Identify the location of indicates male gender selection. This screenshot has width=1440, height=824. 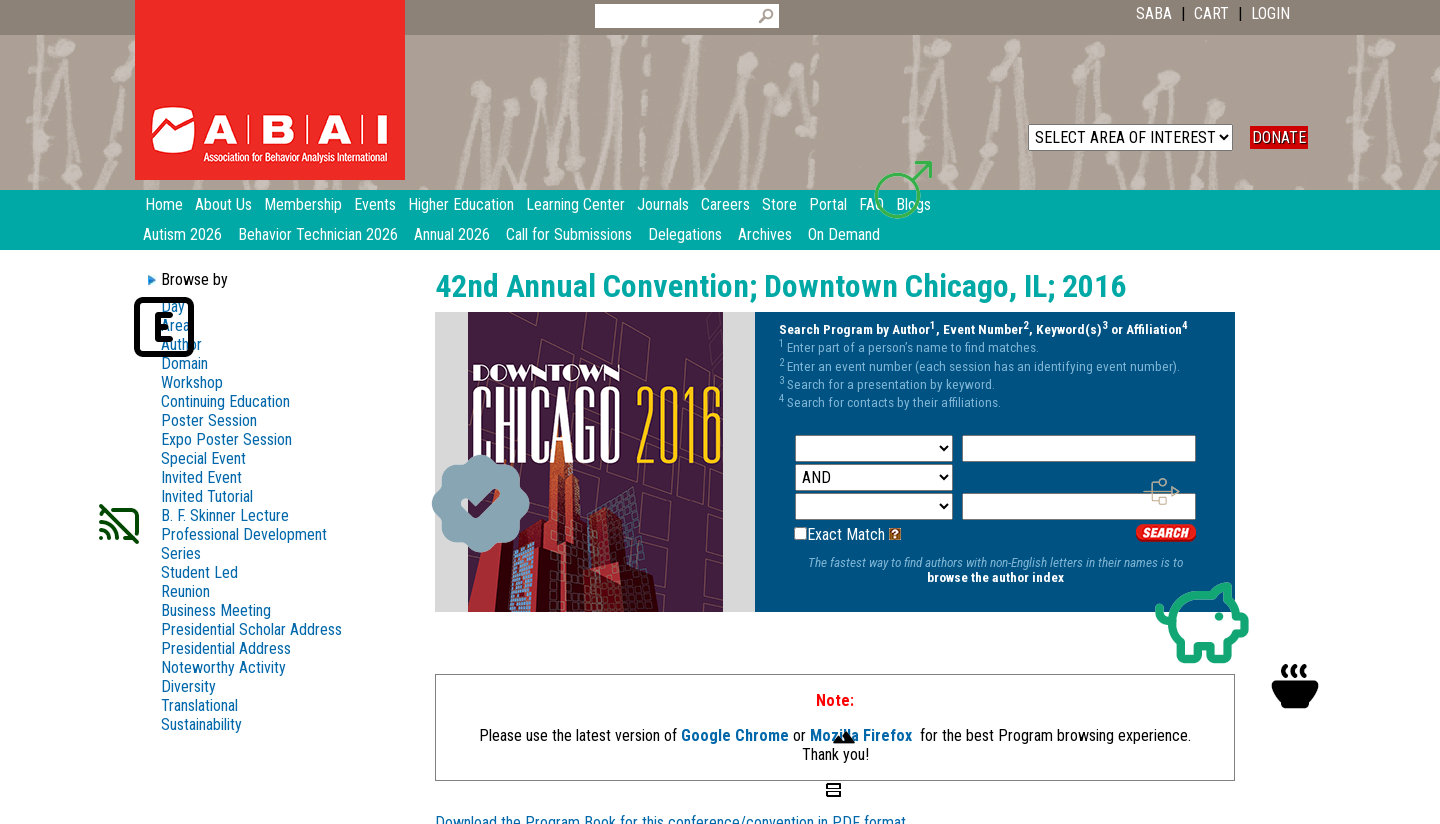
(904, 188).